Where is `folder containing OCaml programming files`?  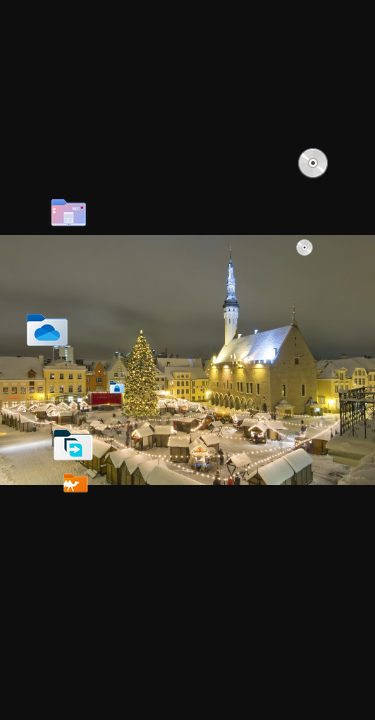
folder containing OCaml programming files is located at coordinates (75, 483).